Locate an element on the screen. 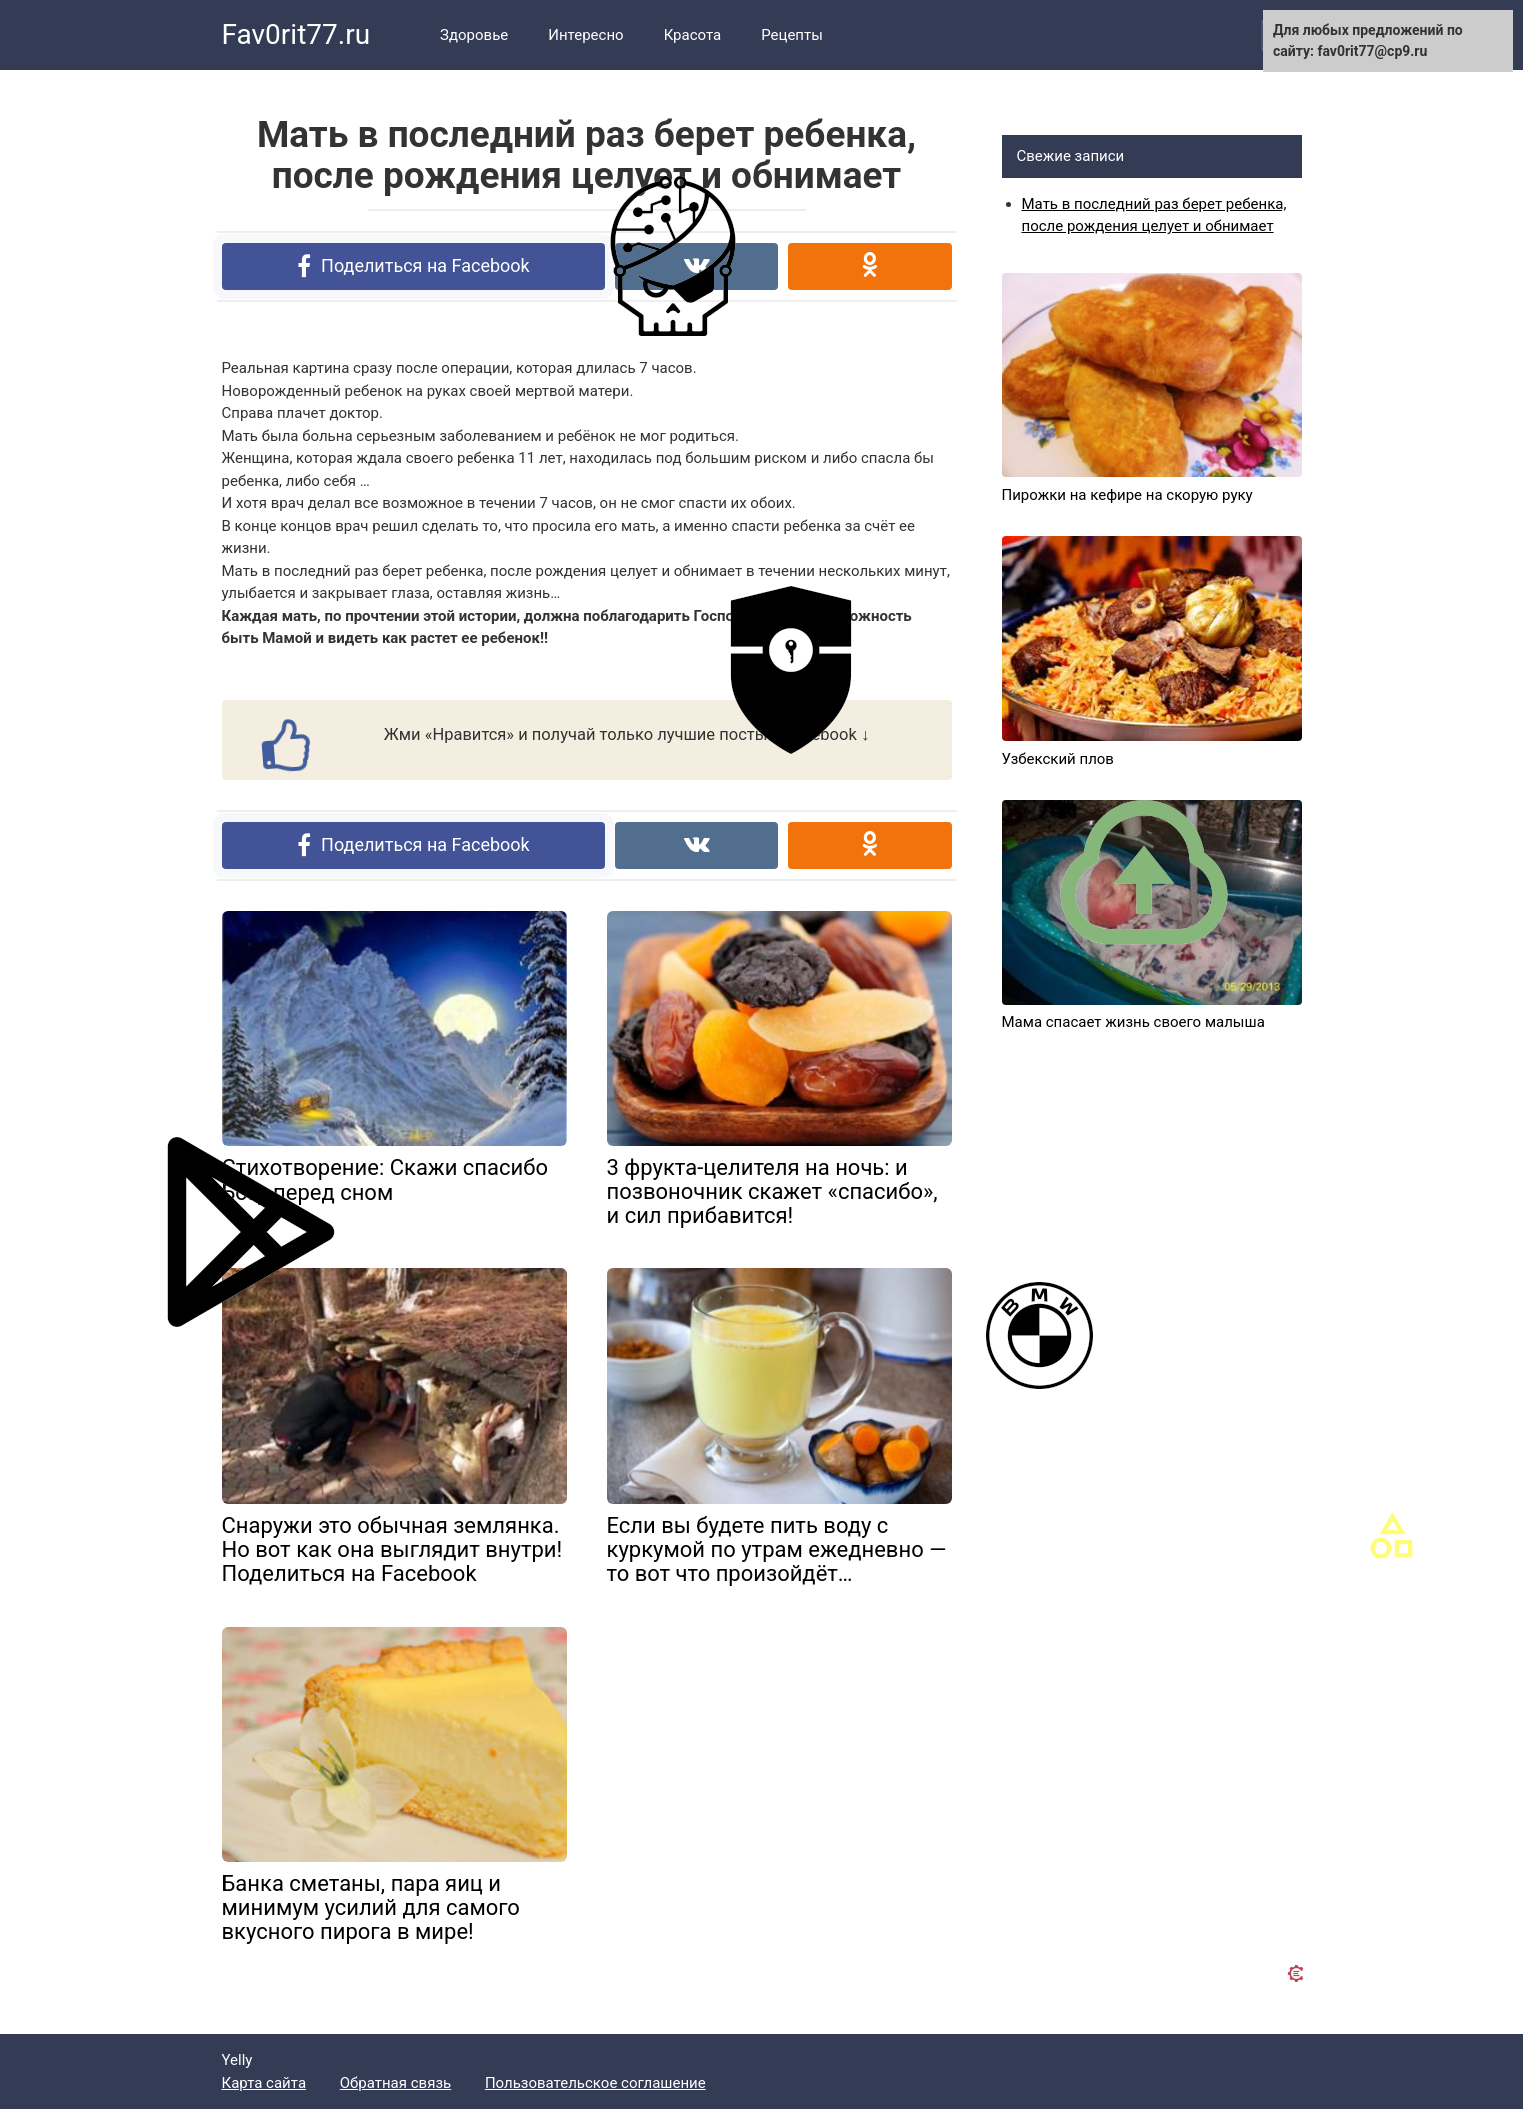 This screenshot has width=1523, height=2109. open compiler explorer tool is located at coordinates (1295, 1973).